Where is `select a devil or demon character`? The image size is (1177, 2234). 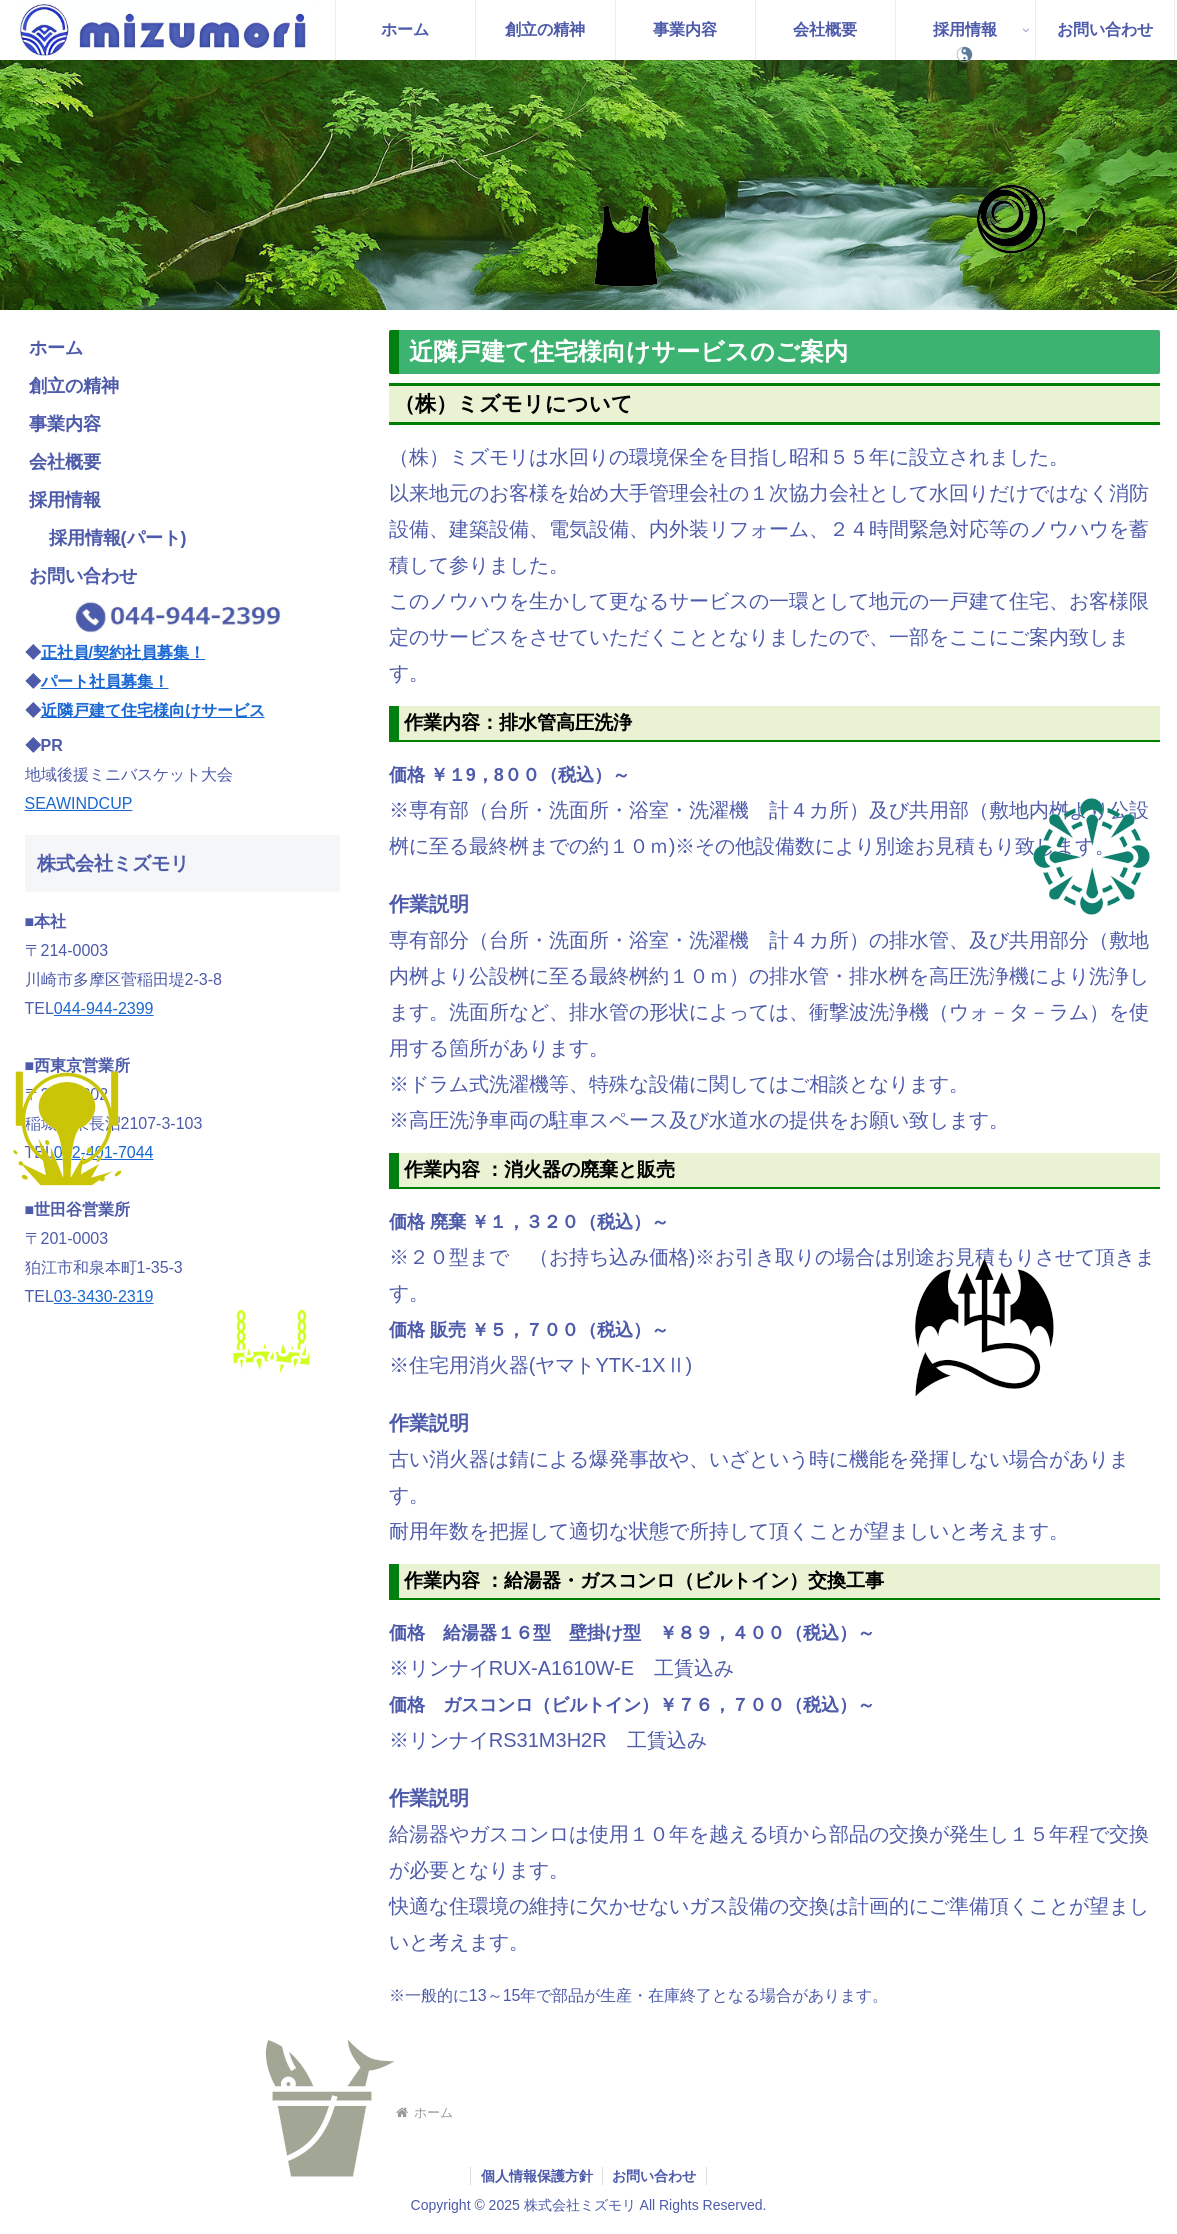
select a devil or demon character is located at coordinates (984, 1327).